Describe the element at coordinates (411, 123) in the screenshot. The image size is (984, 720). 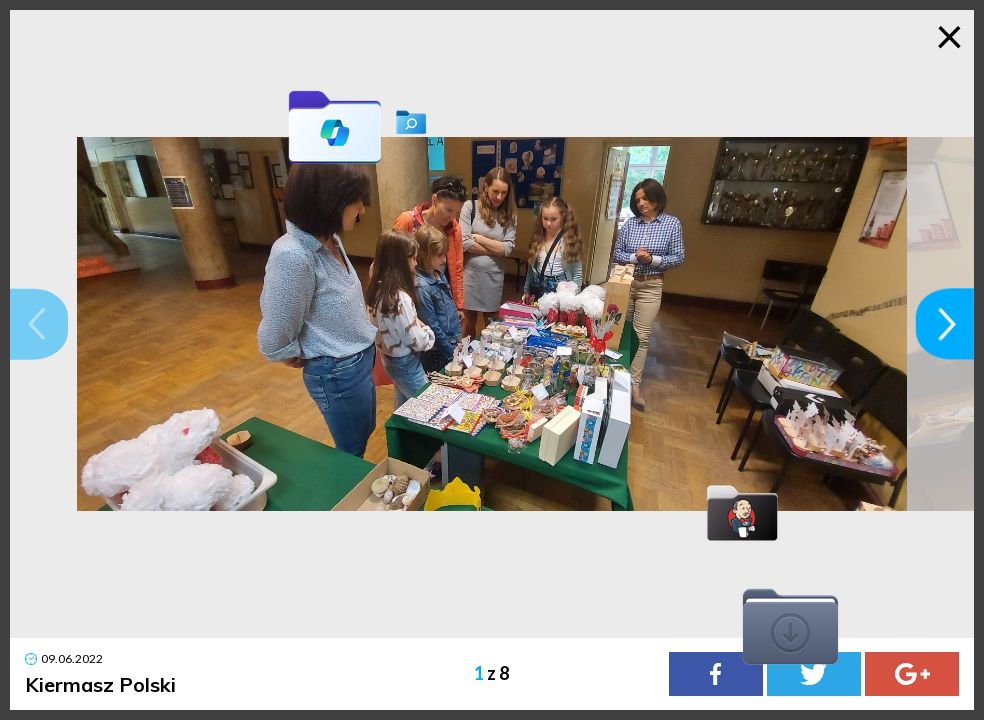
I see `search within folder contents` at that location.